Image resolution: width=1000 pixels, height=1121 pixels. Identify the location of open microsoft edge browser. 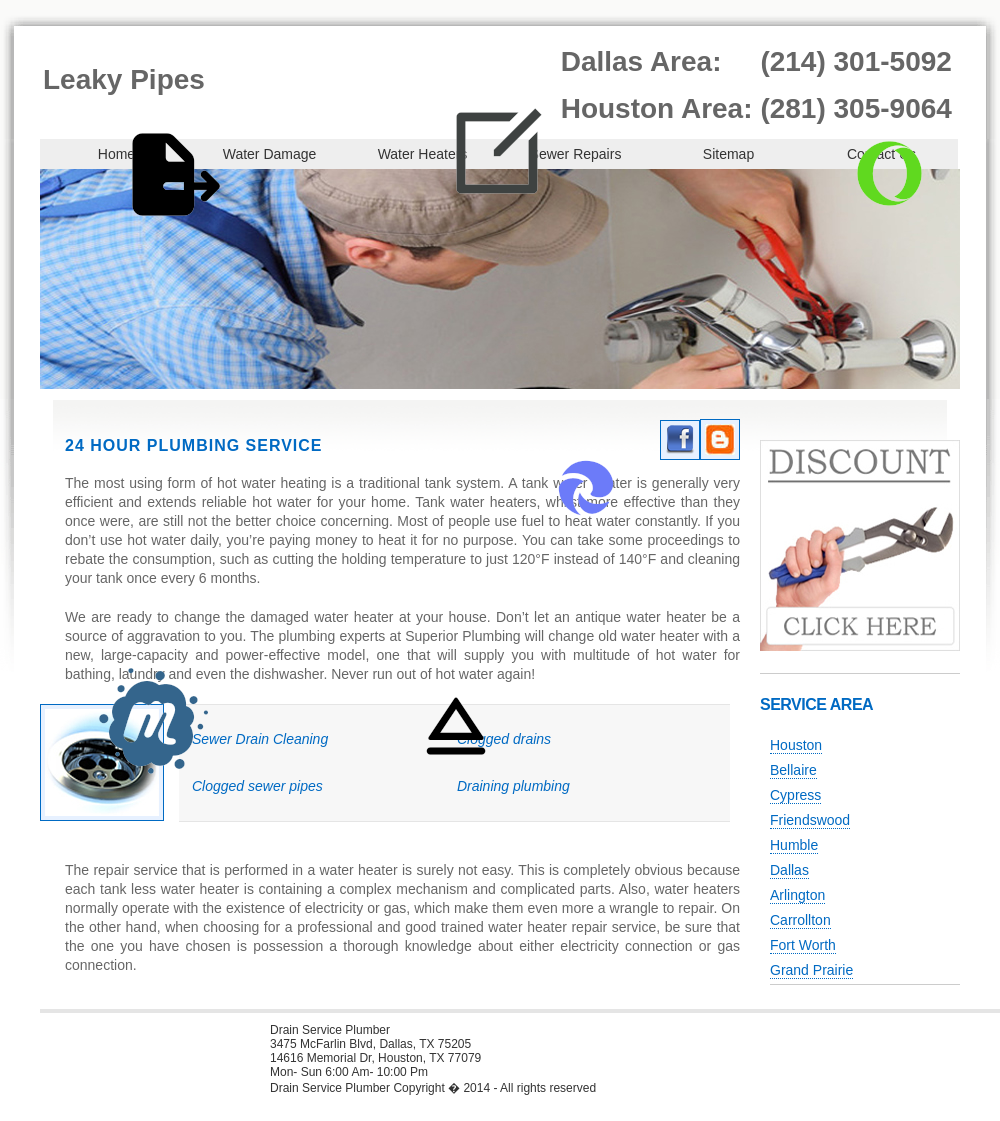
(586, 488).